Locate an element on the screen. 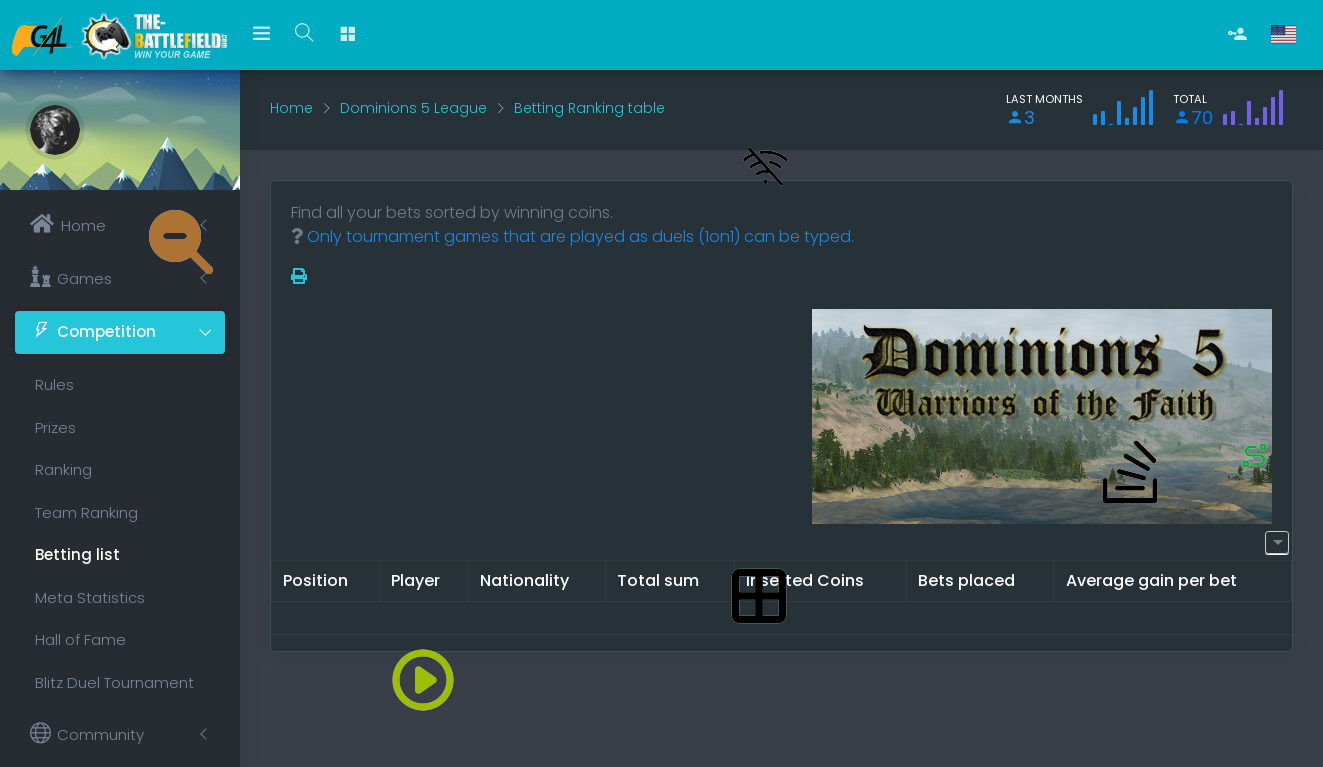 The height and width of the screenshot is (767, 1323). switch to grid view is located at coordinates (759, 596).